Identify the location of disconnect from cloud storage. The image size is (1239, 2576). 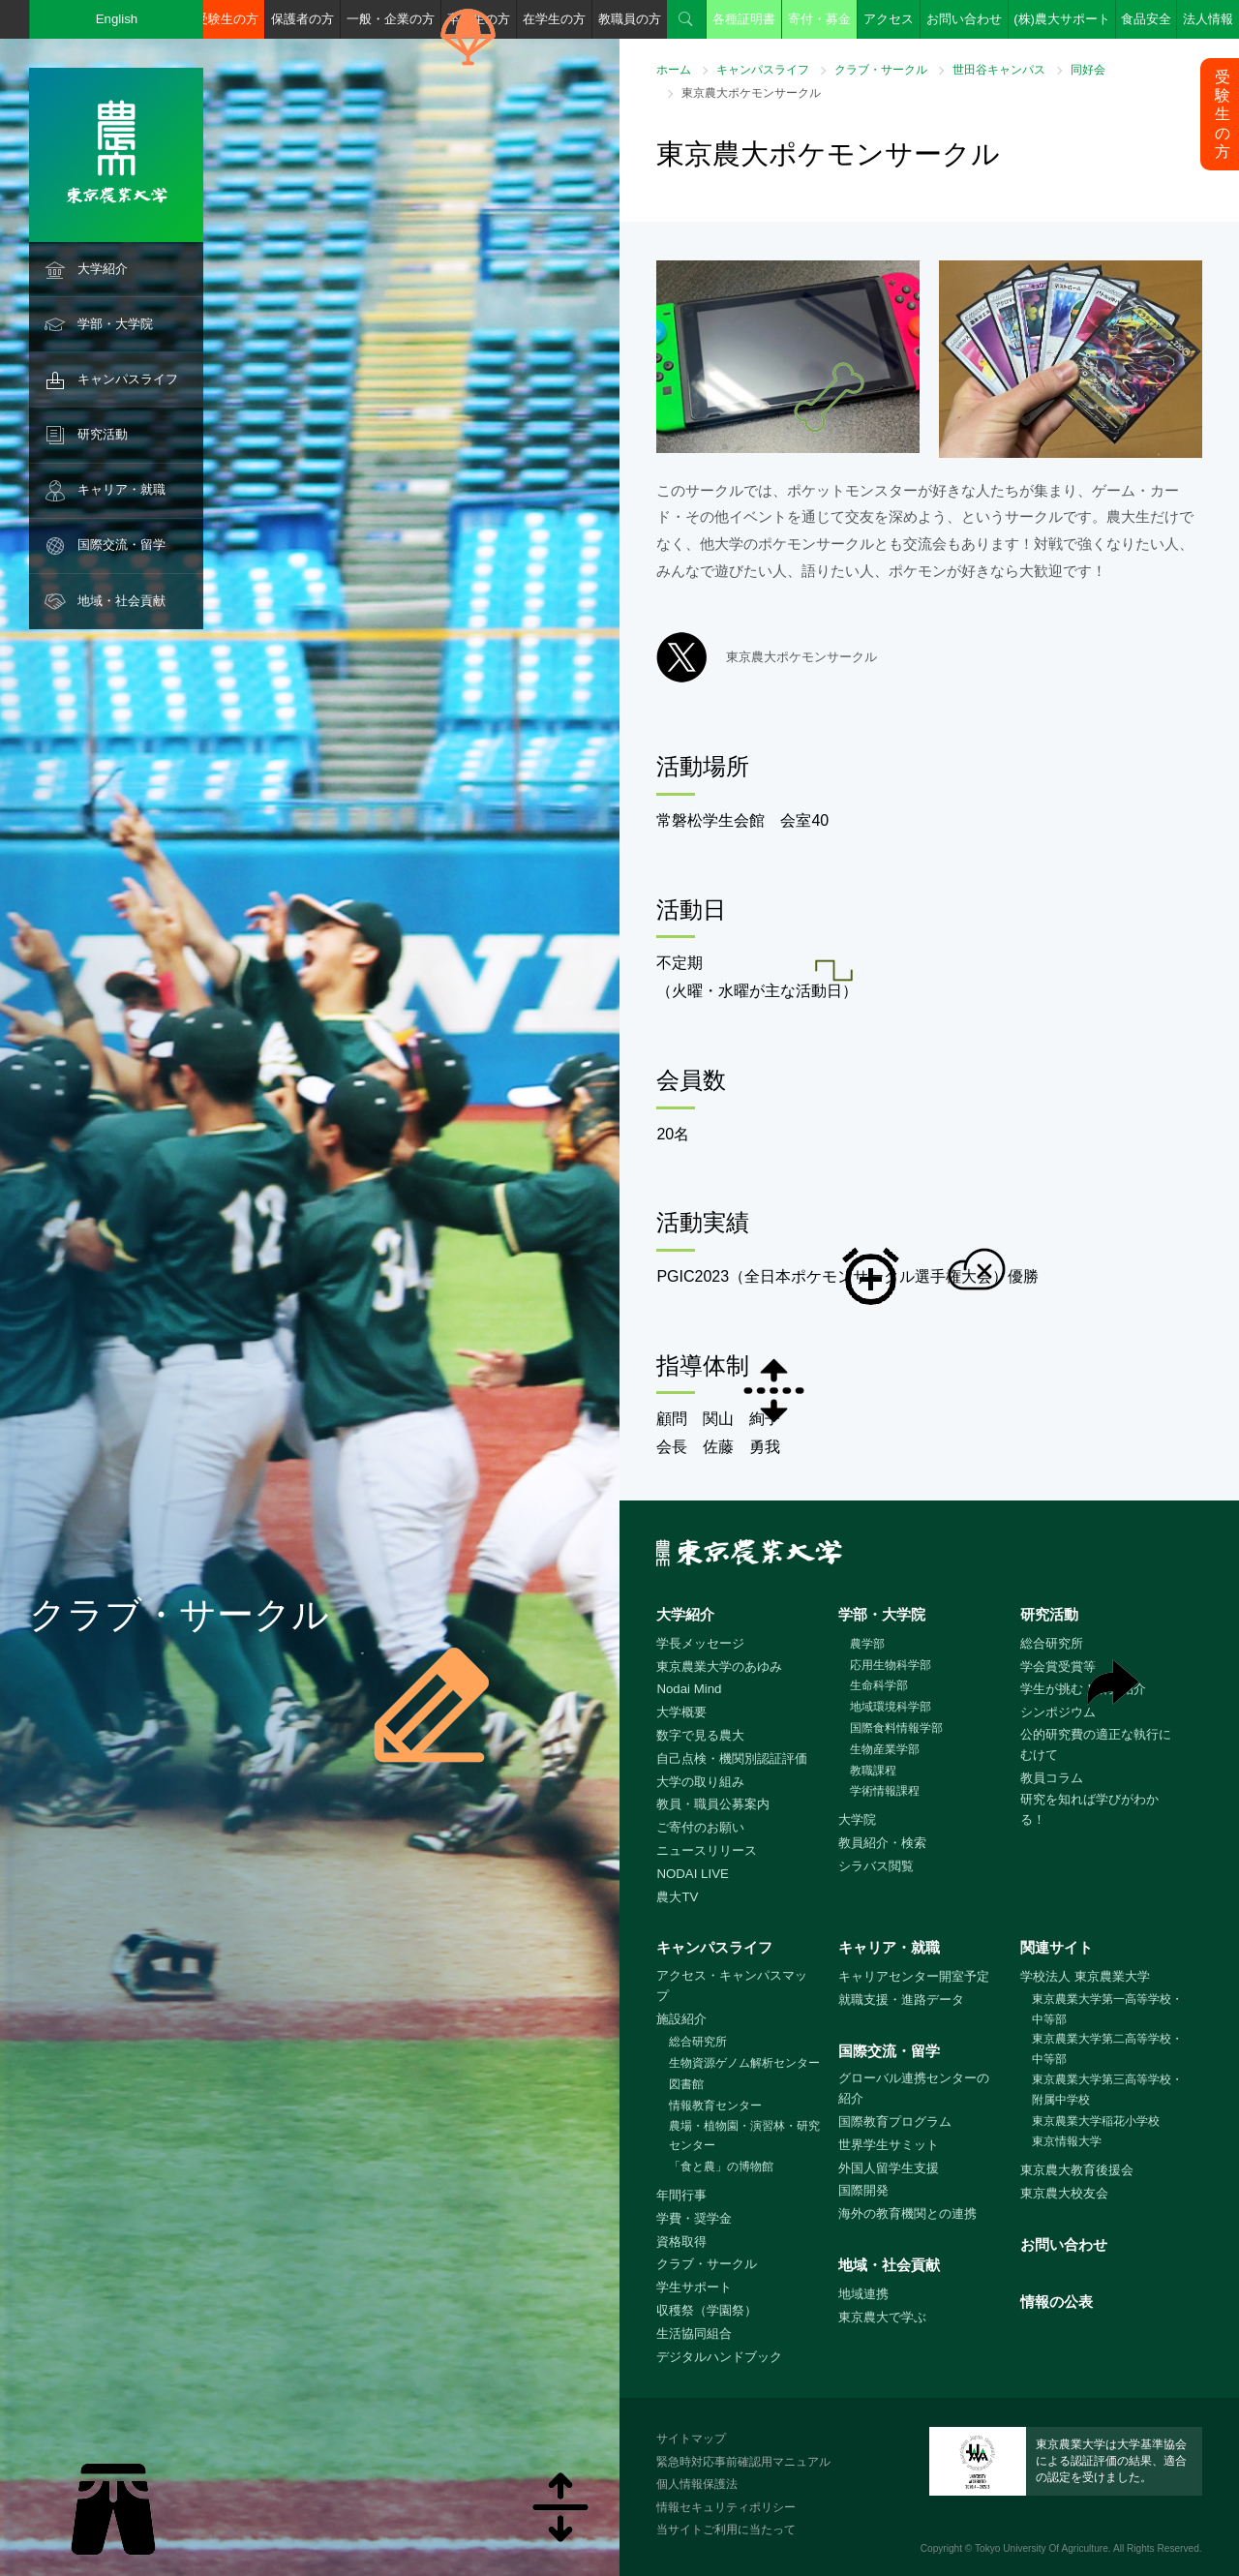
(977, 1269).